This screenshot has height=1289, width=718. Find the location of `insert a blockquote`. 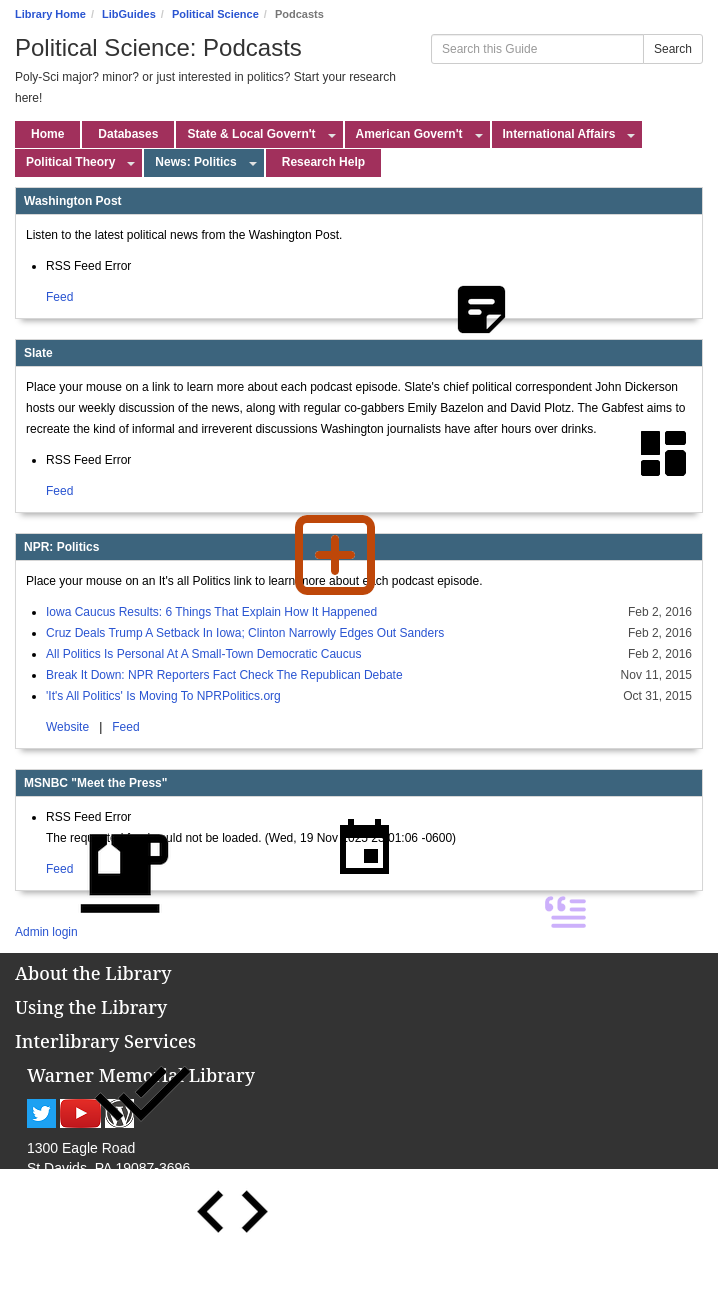

insert a blockquote is located at coordinates (565, 911).